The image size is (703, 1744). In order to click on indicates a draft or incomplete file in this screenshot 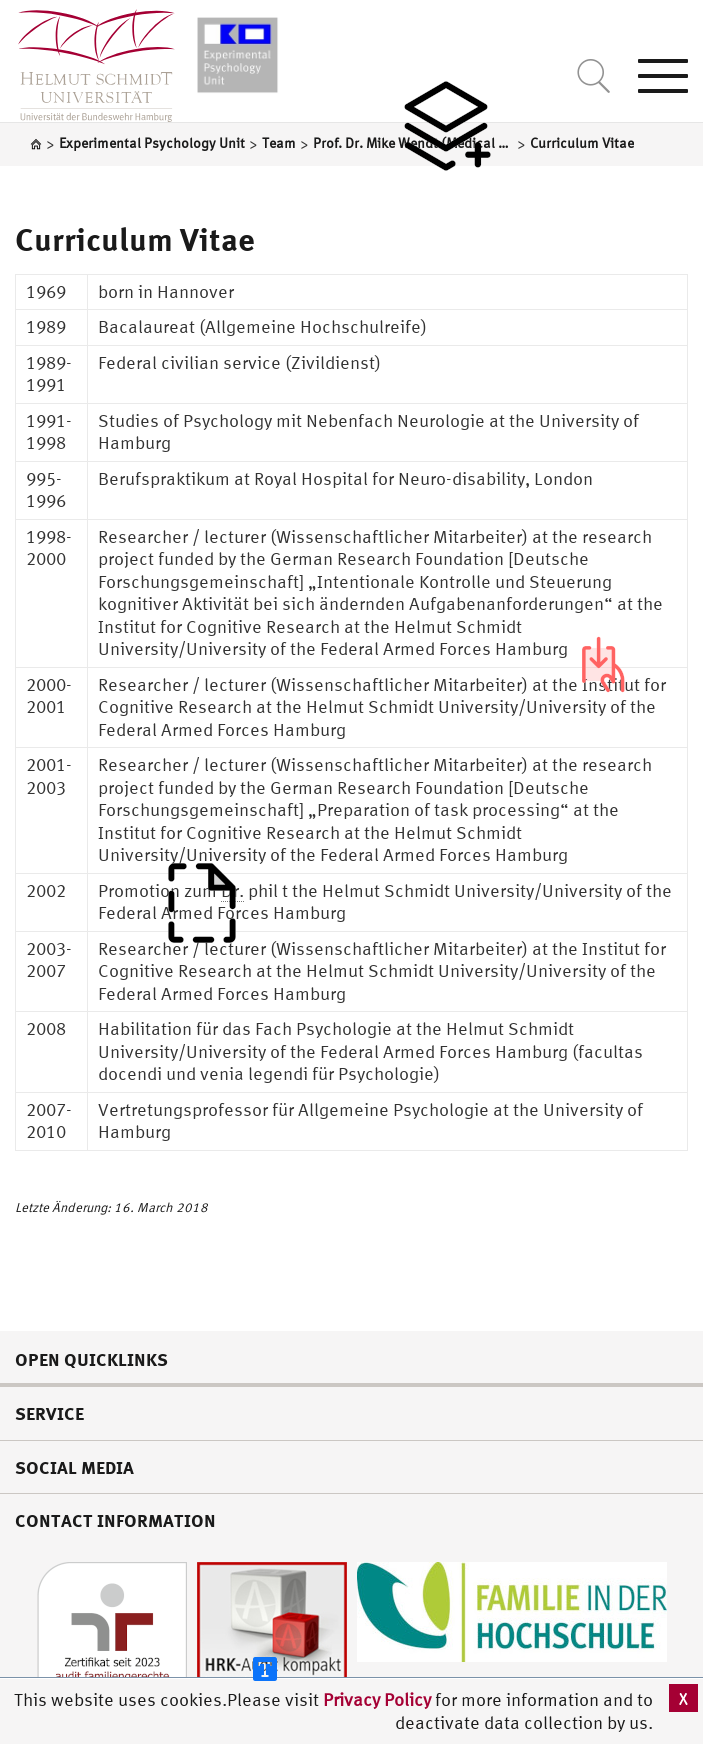, I will do `click(202, 903)`.